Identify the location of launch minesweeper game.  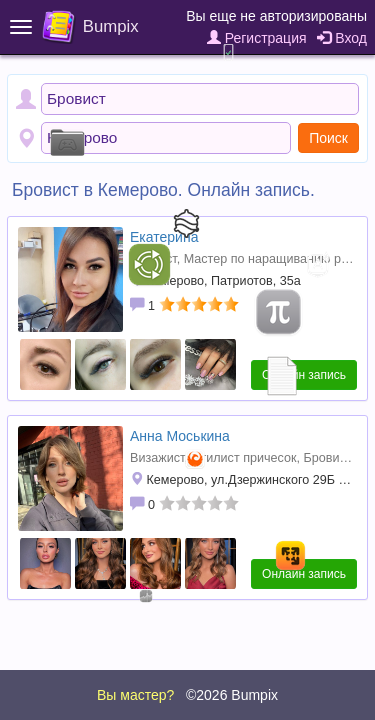
(186, 223).